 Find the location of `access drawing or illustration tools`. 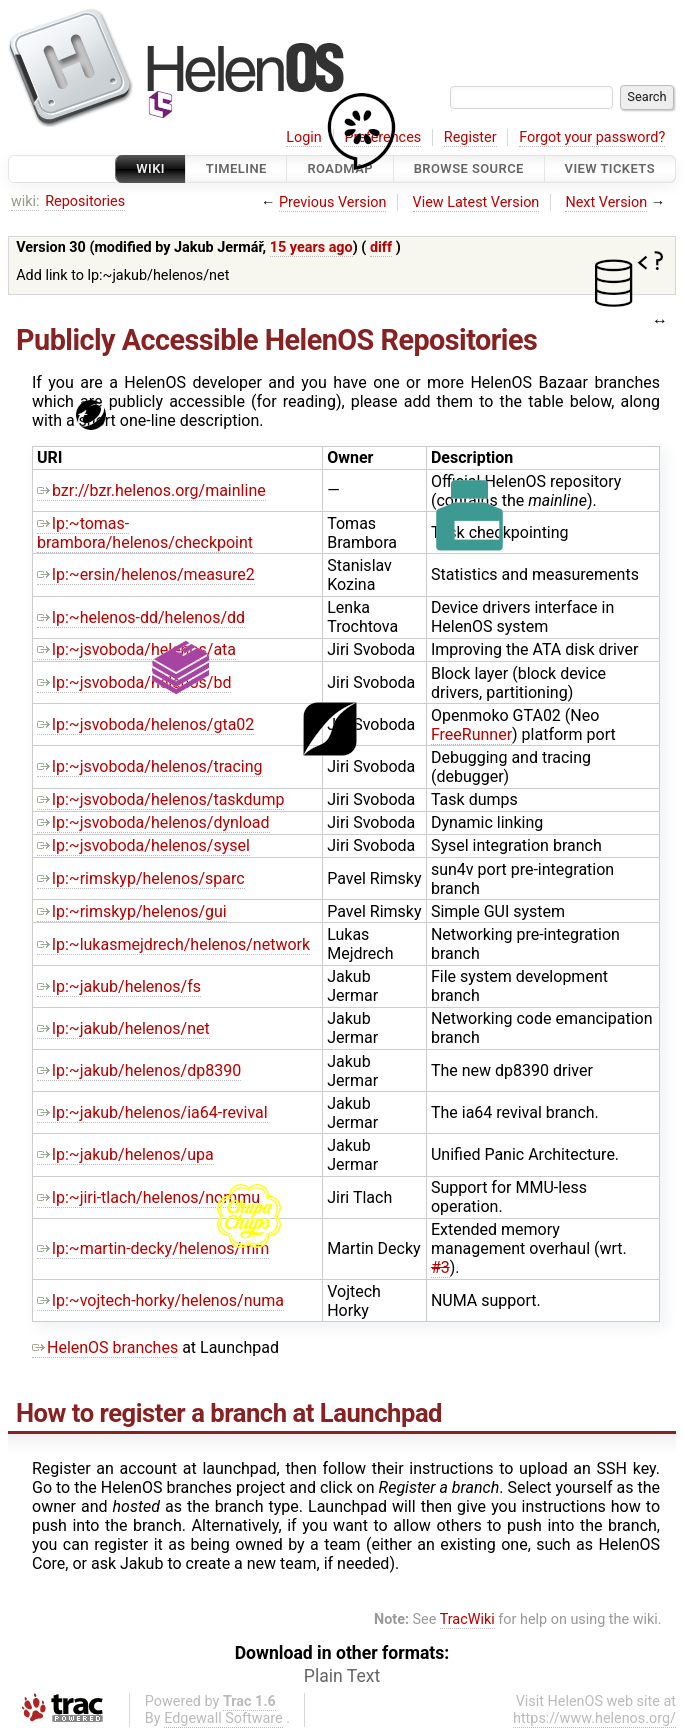

access drawing or illustration tools is located at coordinates (469, 513).